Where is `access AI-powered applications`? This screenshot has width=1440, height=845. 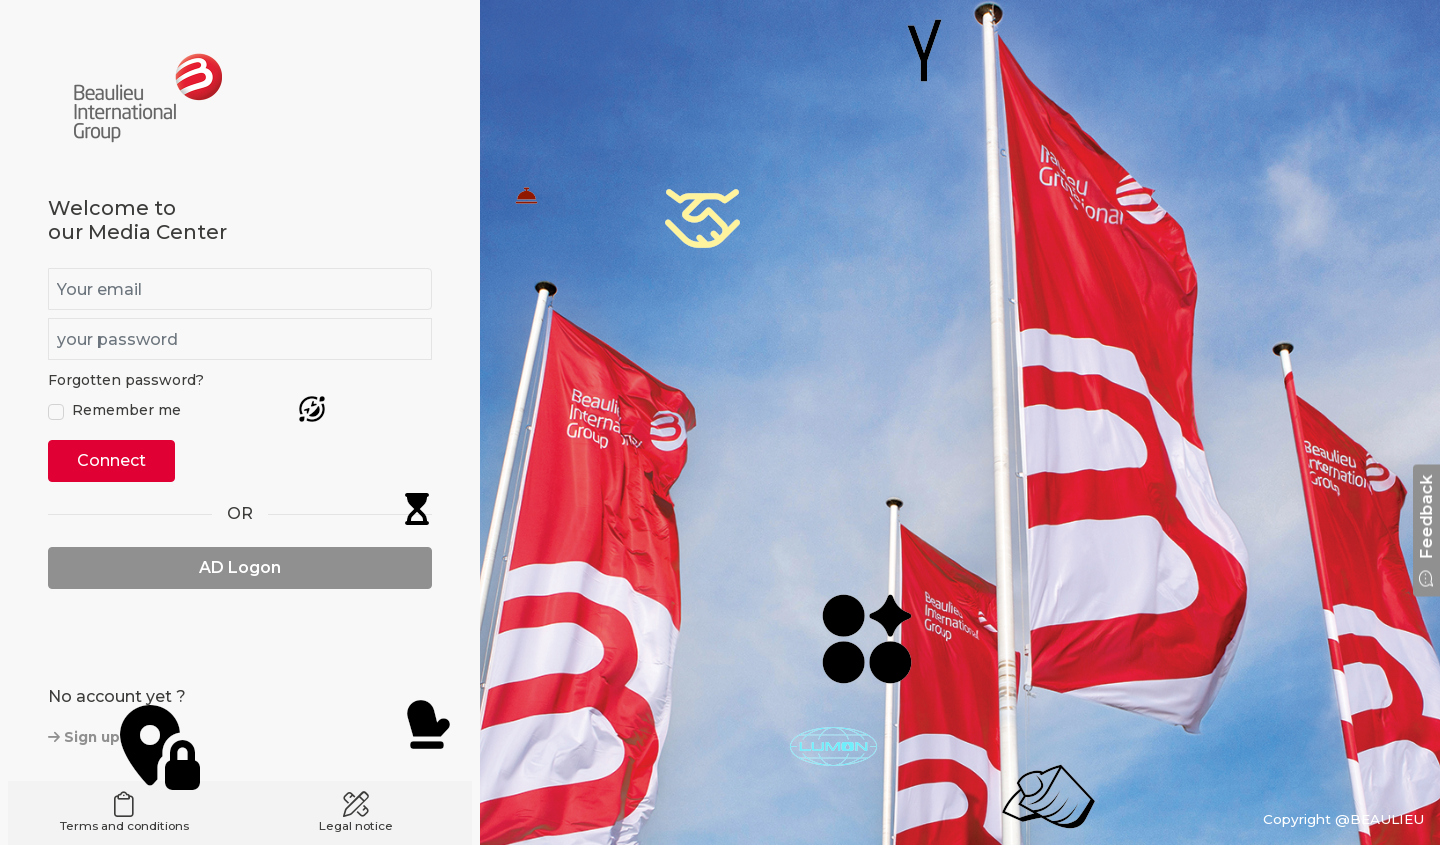
access AI-powered applications is located at coordinates (867, 639).